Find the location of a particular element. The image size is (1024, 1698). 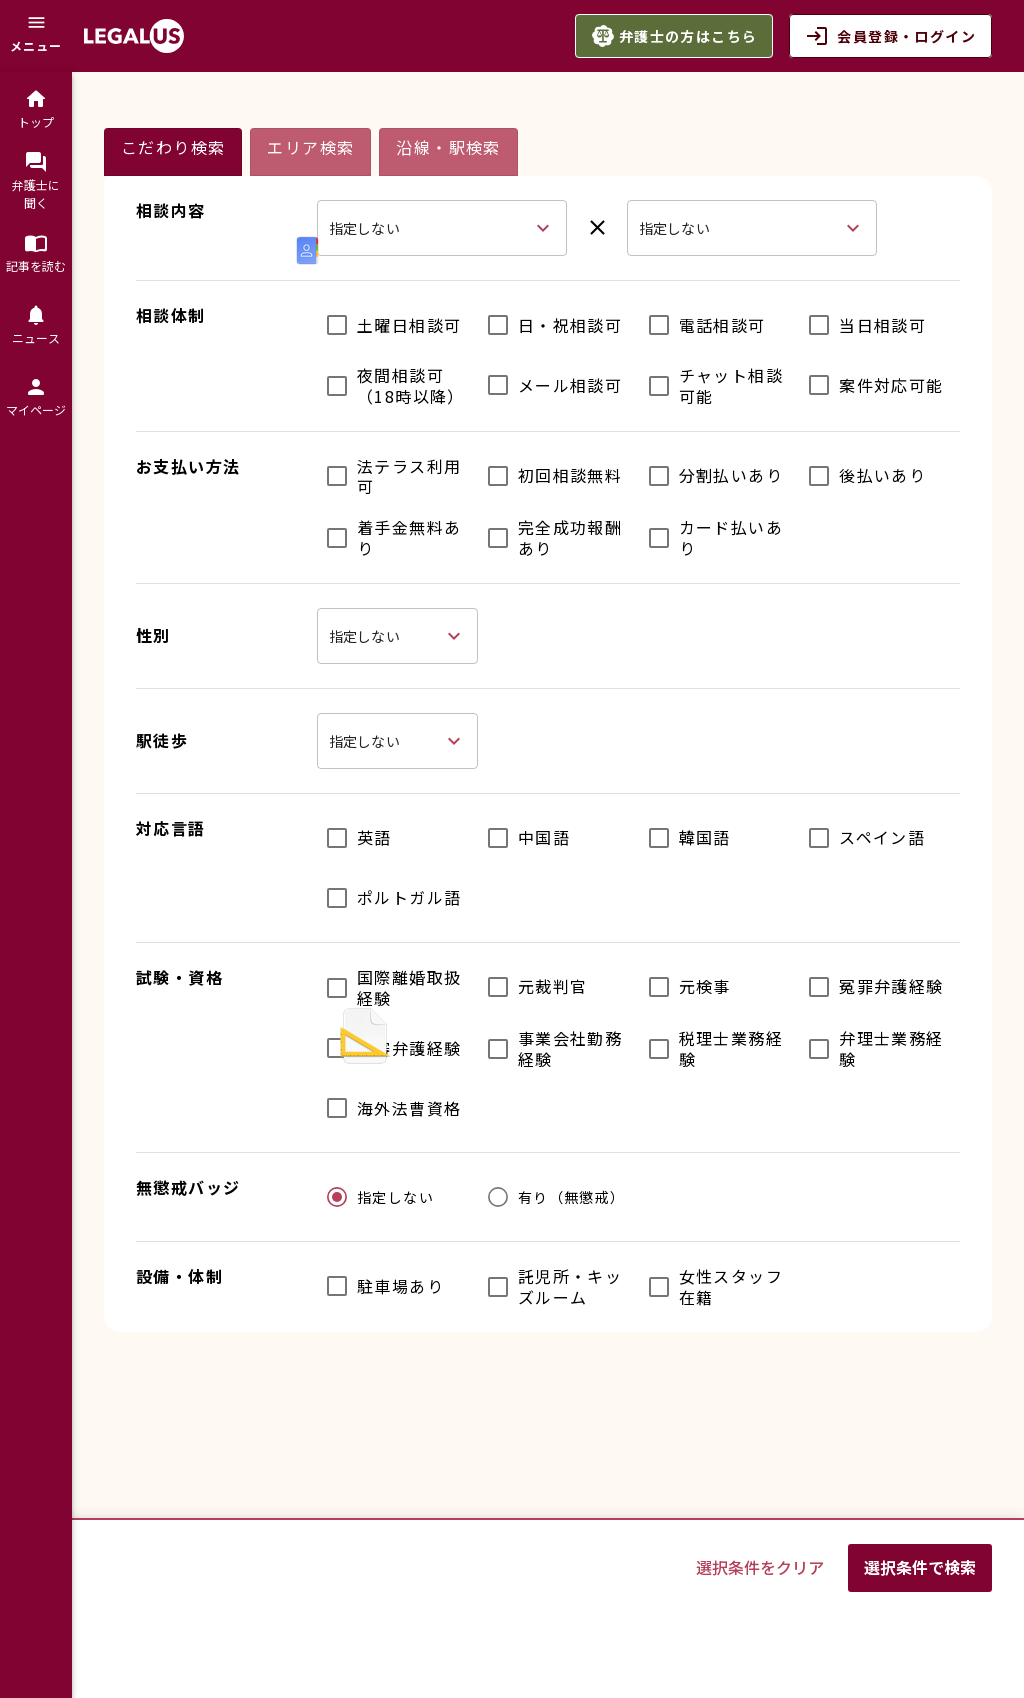

open the contacts app is located at coordinates (307, 250).